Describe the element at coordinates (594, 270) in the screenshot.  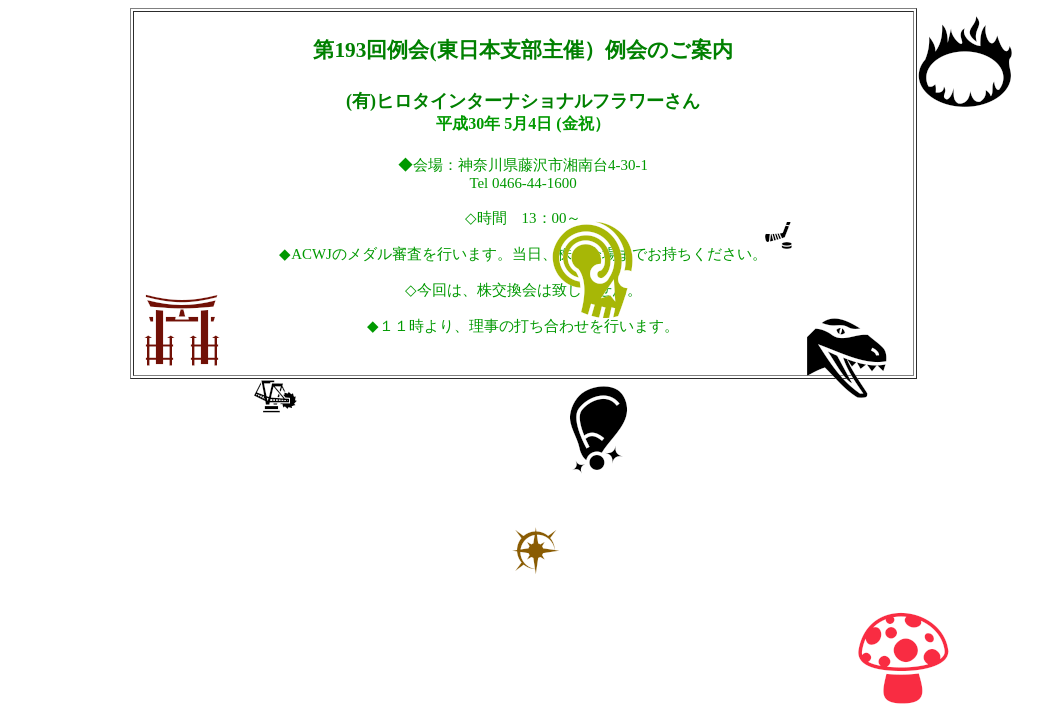
I see `indicates a mind-altering or confusion status effect` at that location.